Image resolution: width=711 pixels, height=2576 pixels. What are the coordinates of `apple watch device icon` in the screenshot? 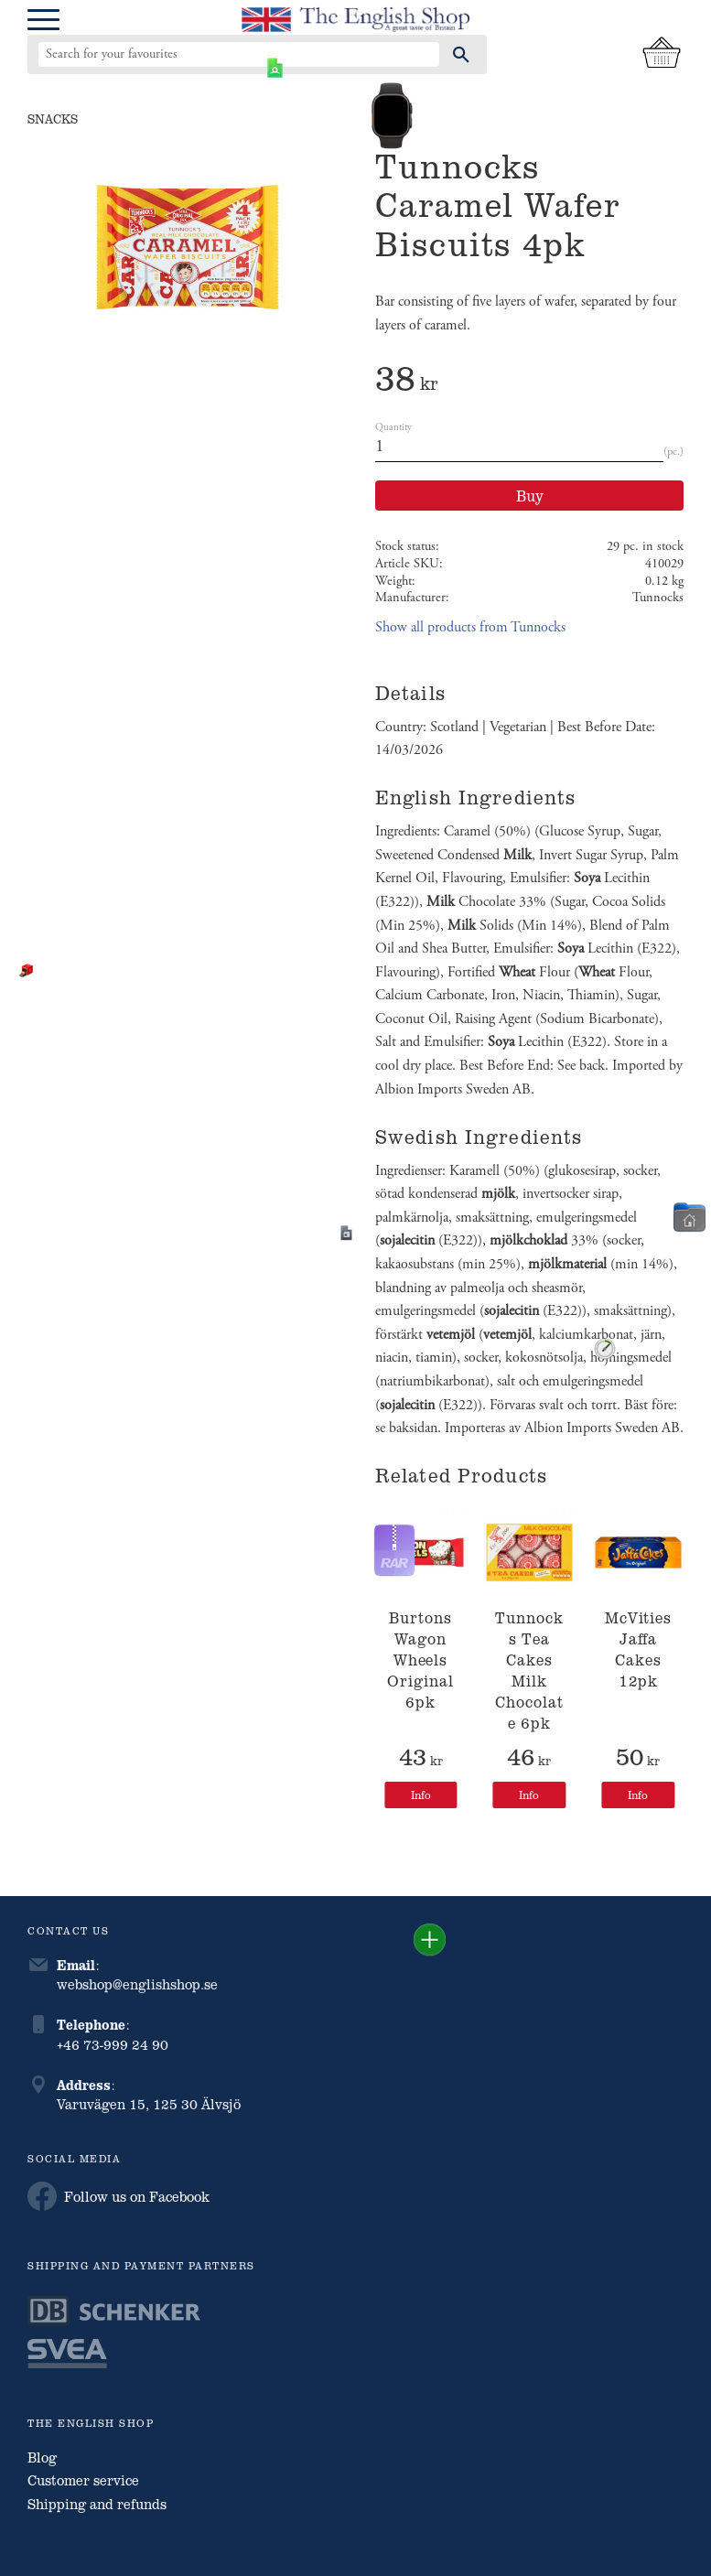 It's located at (391, 115).